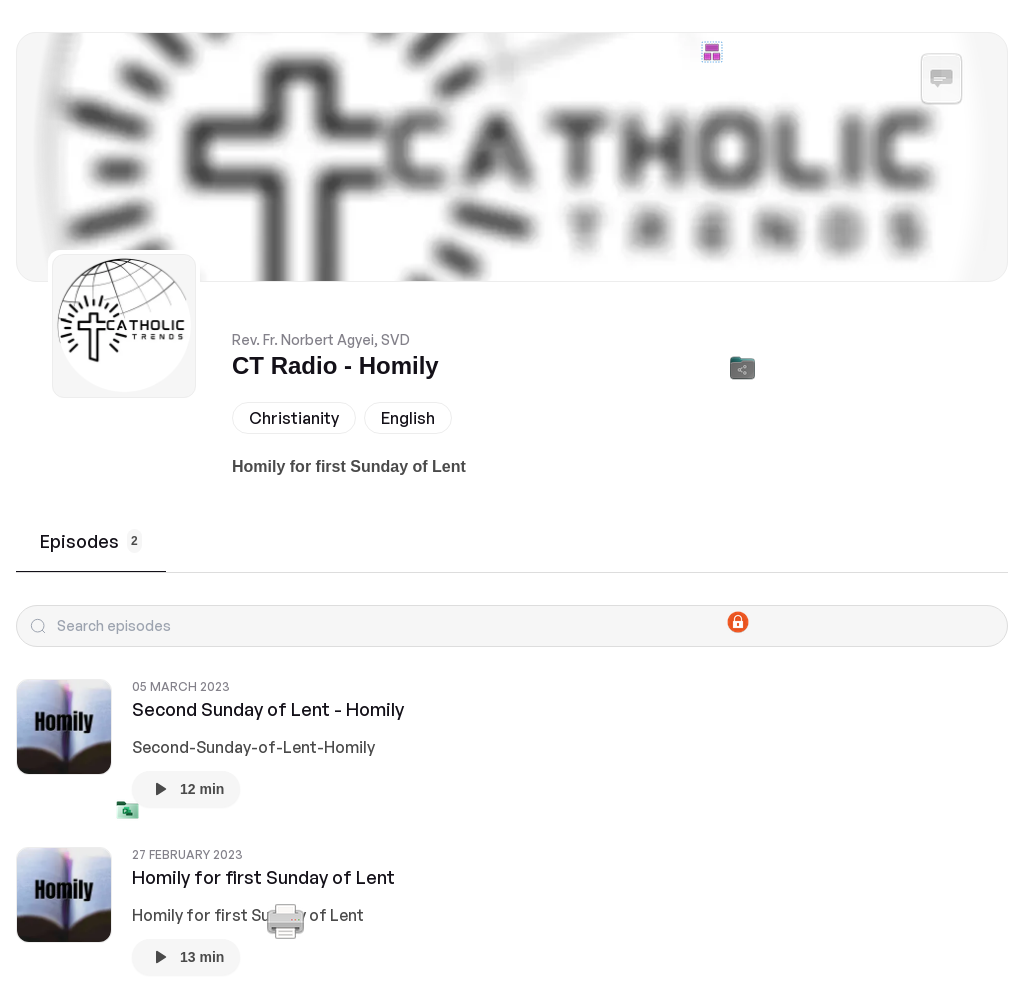  Describe the element at coordinates (285, 921) in the screenshot. I see `print the current file or document` at that location.